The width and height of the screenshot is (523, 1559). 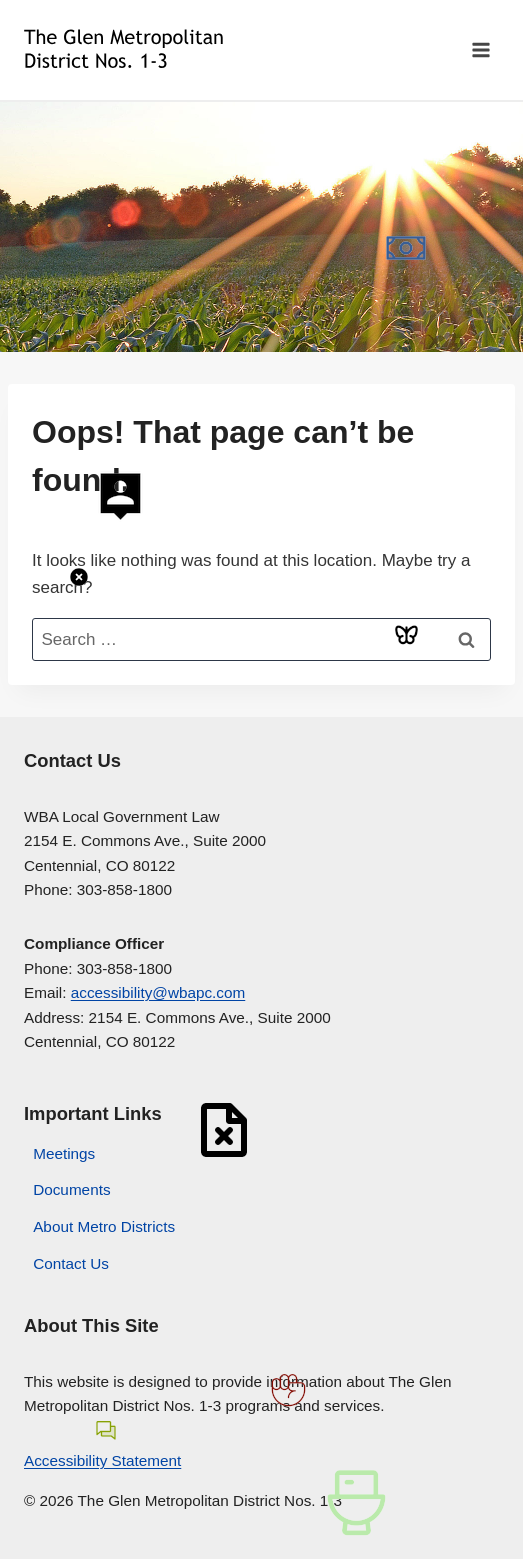 I want to click on open your messages or conversations, so click(x=106, y=1430).